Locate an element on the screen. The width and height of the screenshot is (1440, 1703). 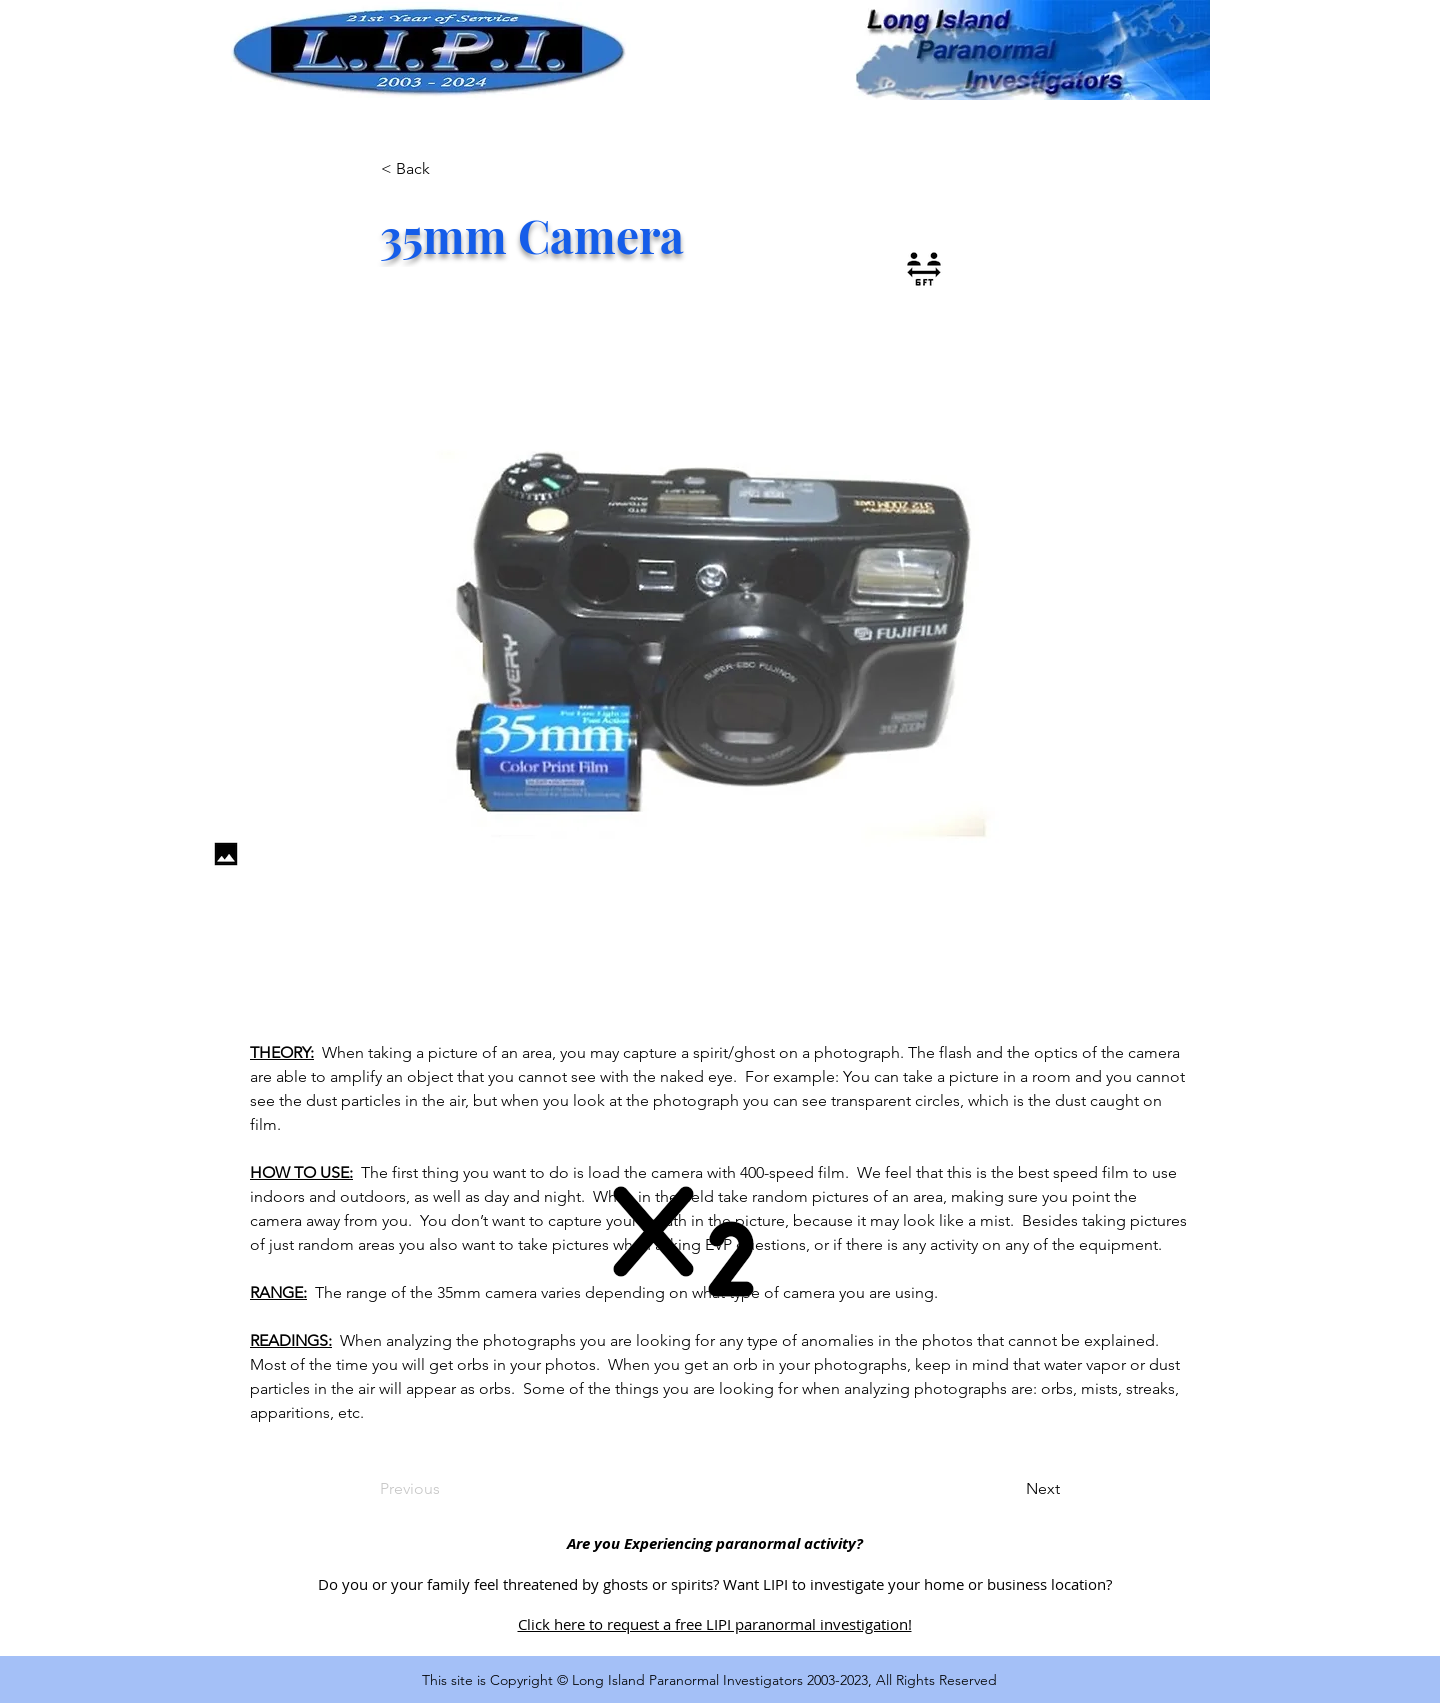
indicates social distancing requirement of 6 feet is located at coordinates (924, 269).